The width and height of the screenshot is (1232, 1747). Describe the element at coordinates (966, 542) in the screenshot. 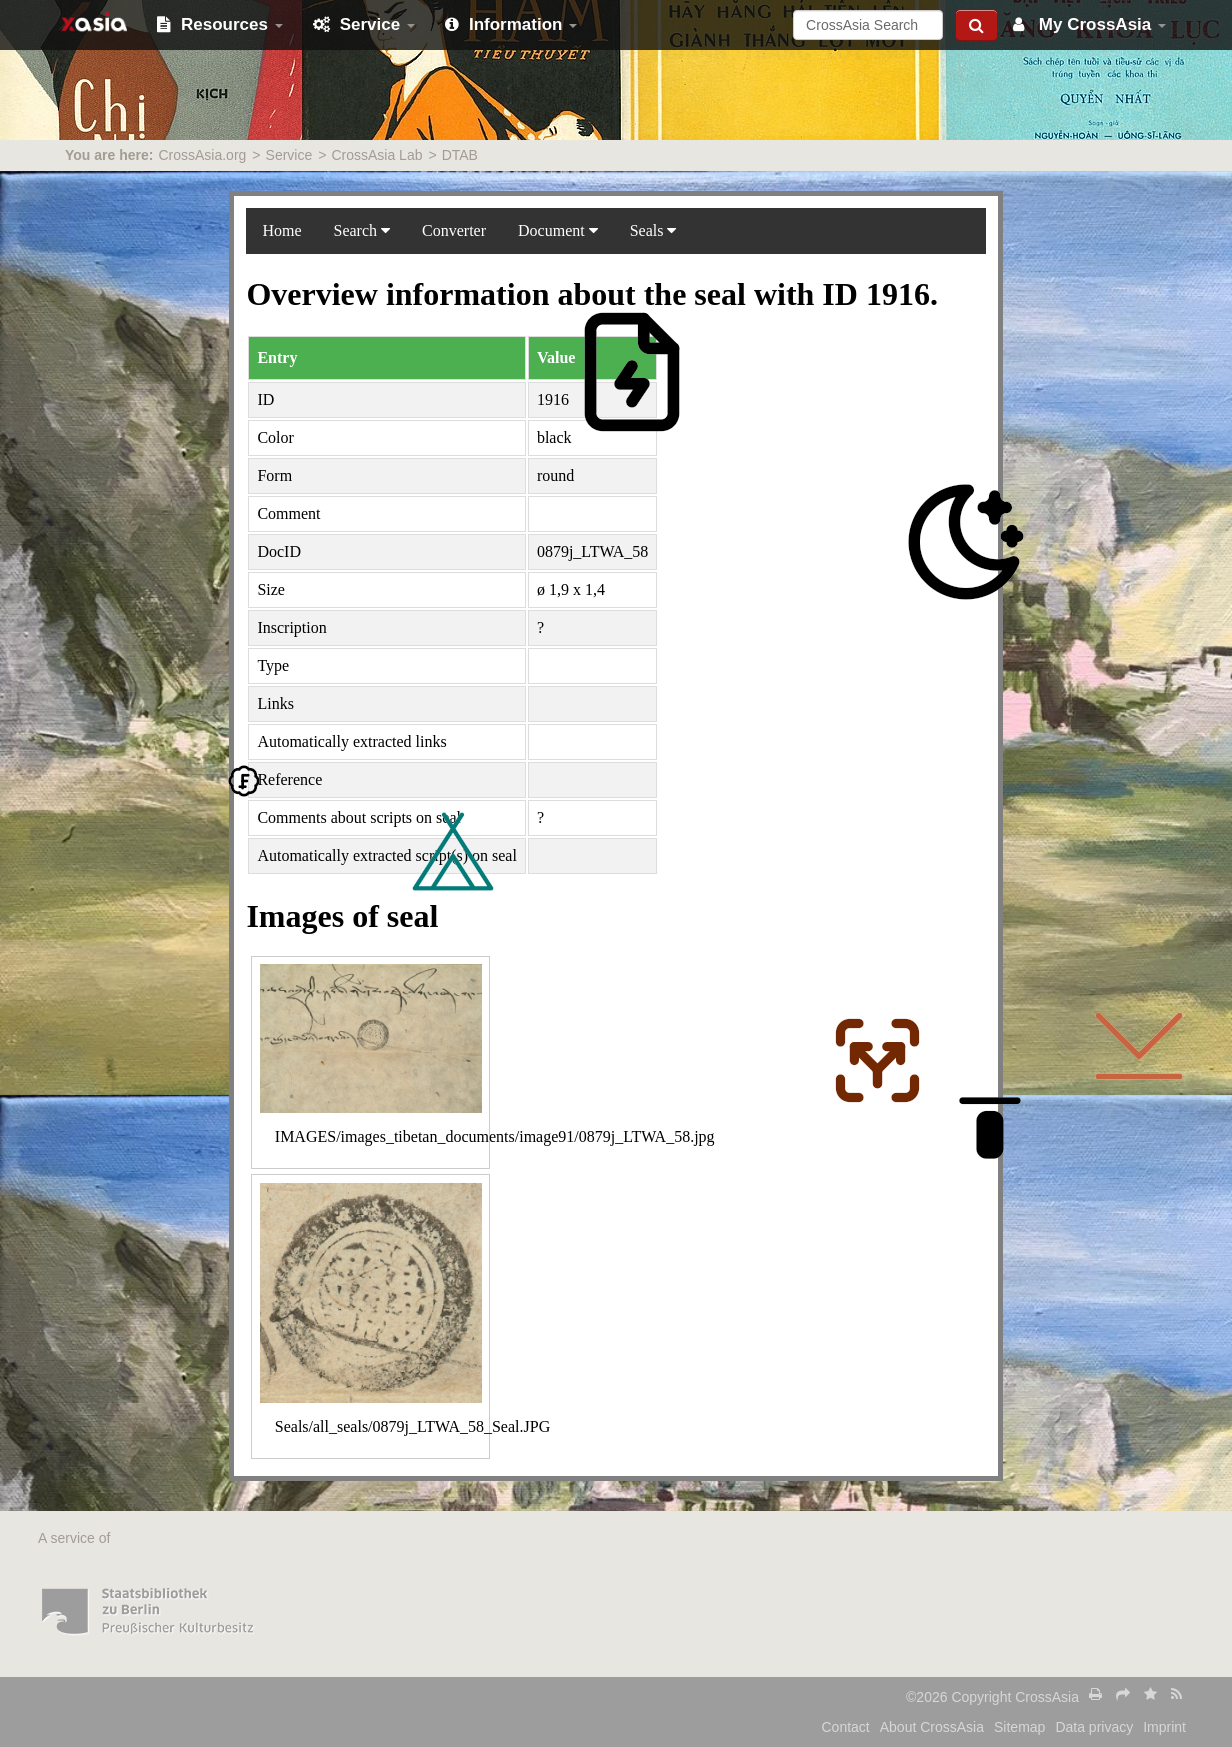

I see `toggle dark mode or night theme` at that location.